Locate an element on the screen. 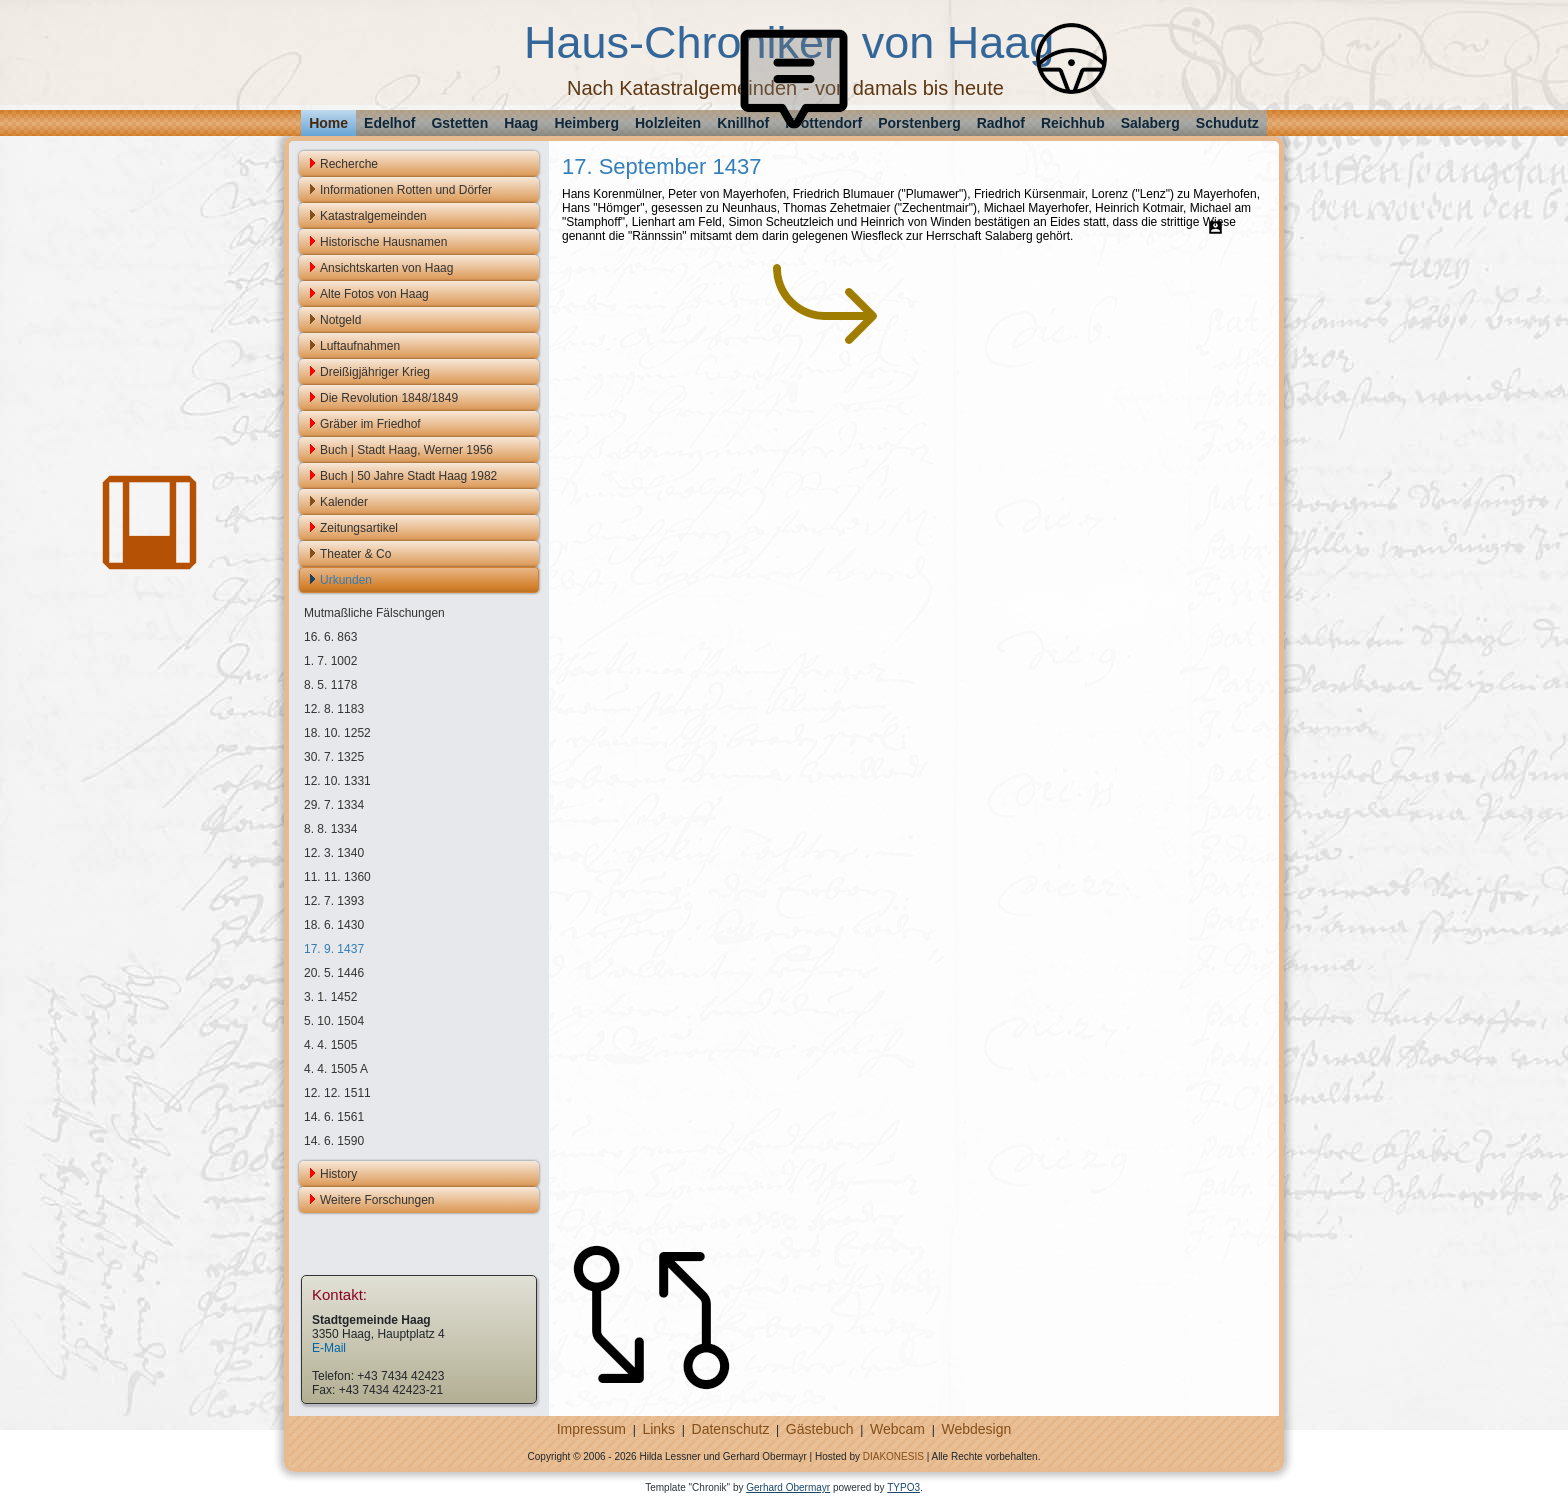  view contact's calendar or schedule is located at coordinates (1215, 227).